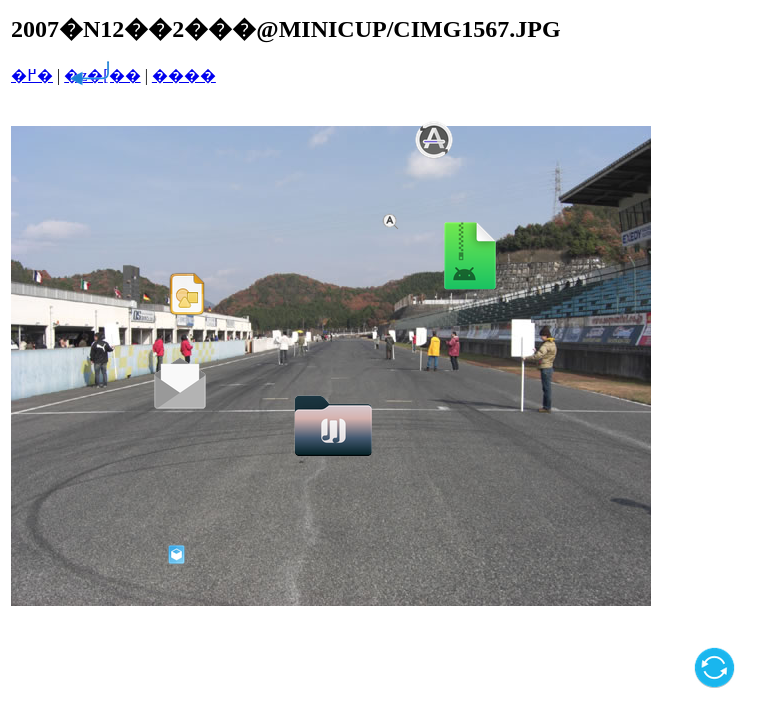 Image resolution: width=768 pixels, height=720 pixels. What do you see at coordinates (470, 257) in the screenshot?
I see `an android application package file` at bounding box center [470, 257].